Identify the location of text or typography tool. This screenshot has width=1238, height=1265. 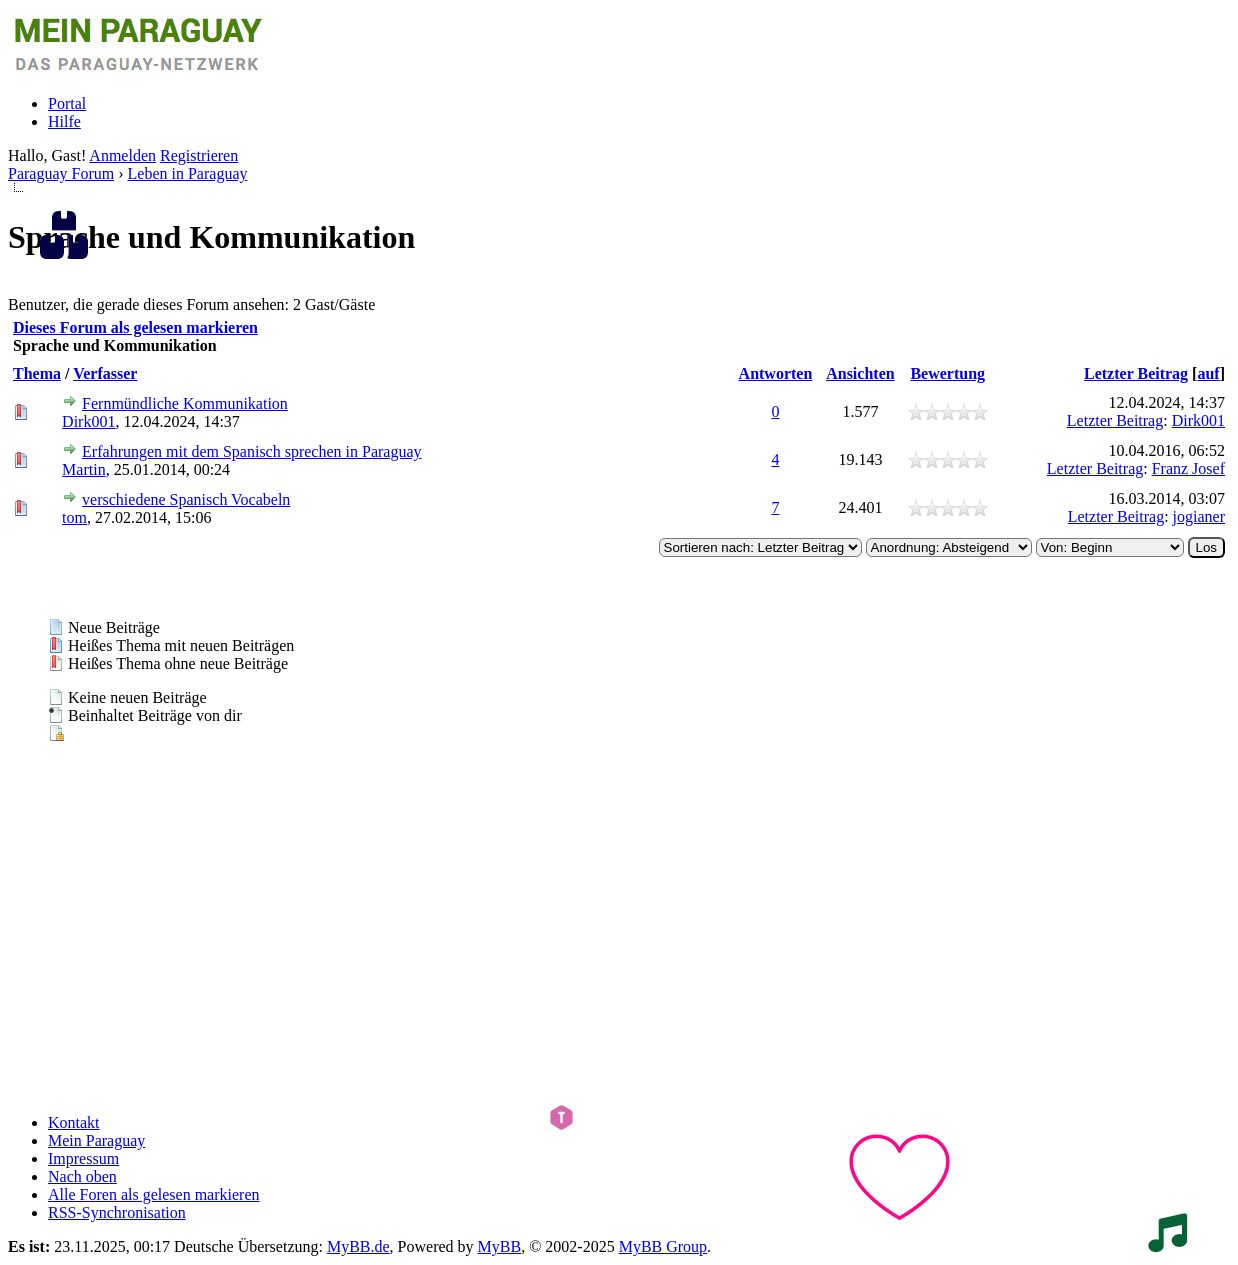
(561, 1117).